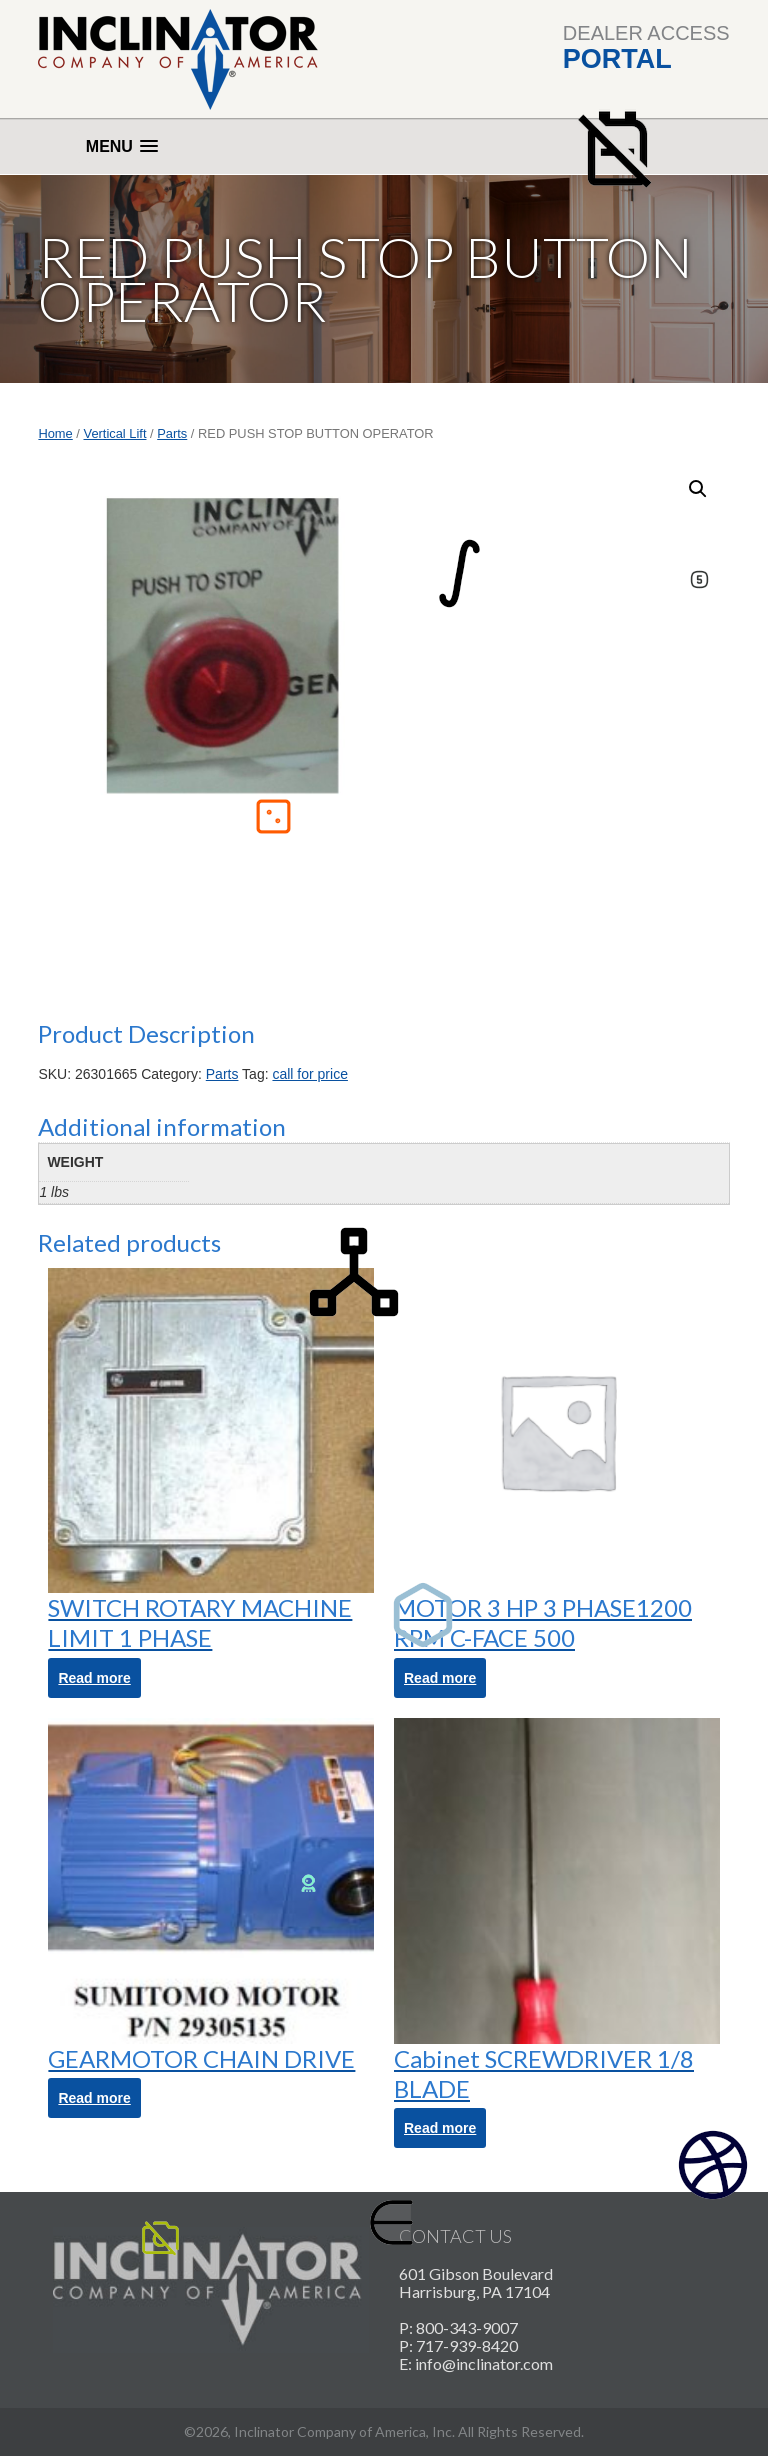 This screenshot has height=2457, width=768. What do you see at coordinates (273, 816) in the screenshot?
I see `randomize or shuffle content` at bounding box center [273, 816].